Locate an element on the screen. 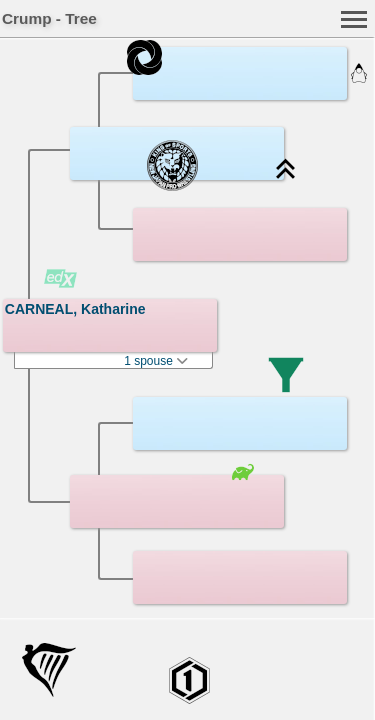 Image resolution: width=375 pixels, height=720 pixels. open ShareX screen capture application is located at coordinates (144, 57).